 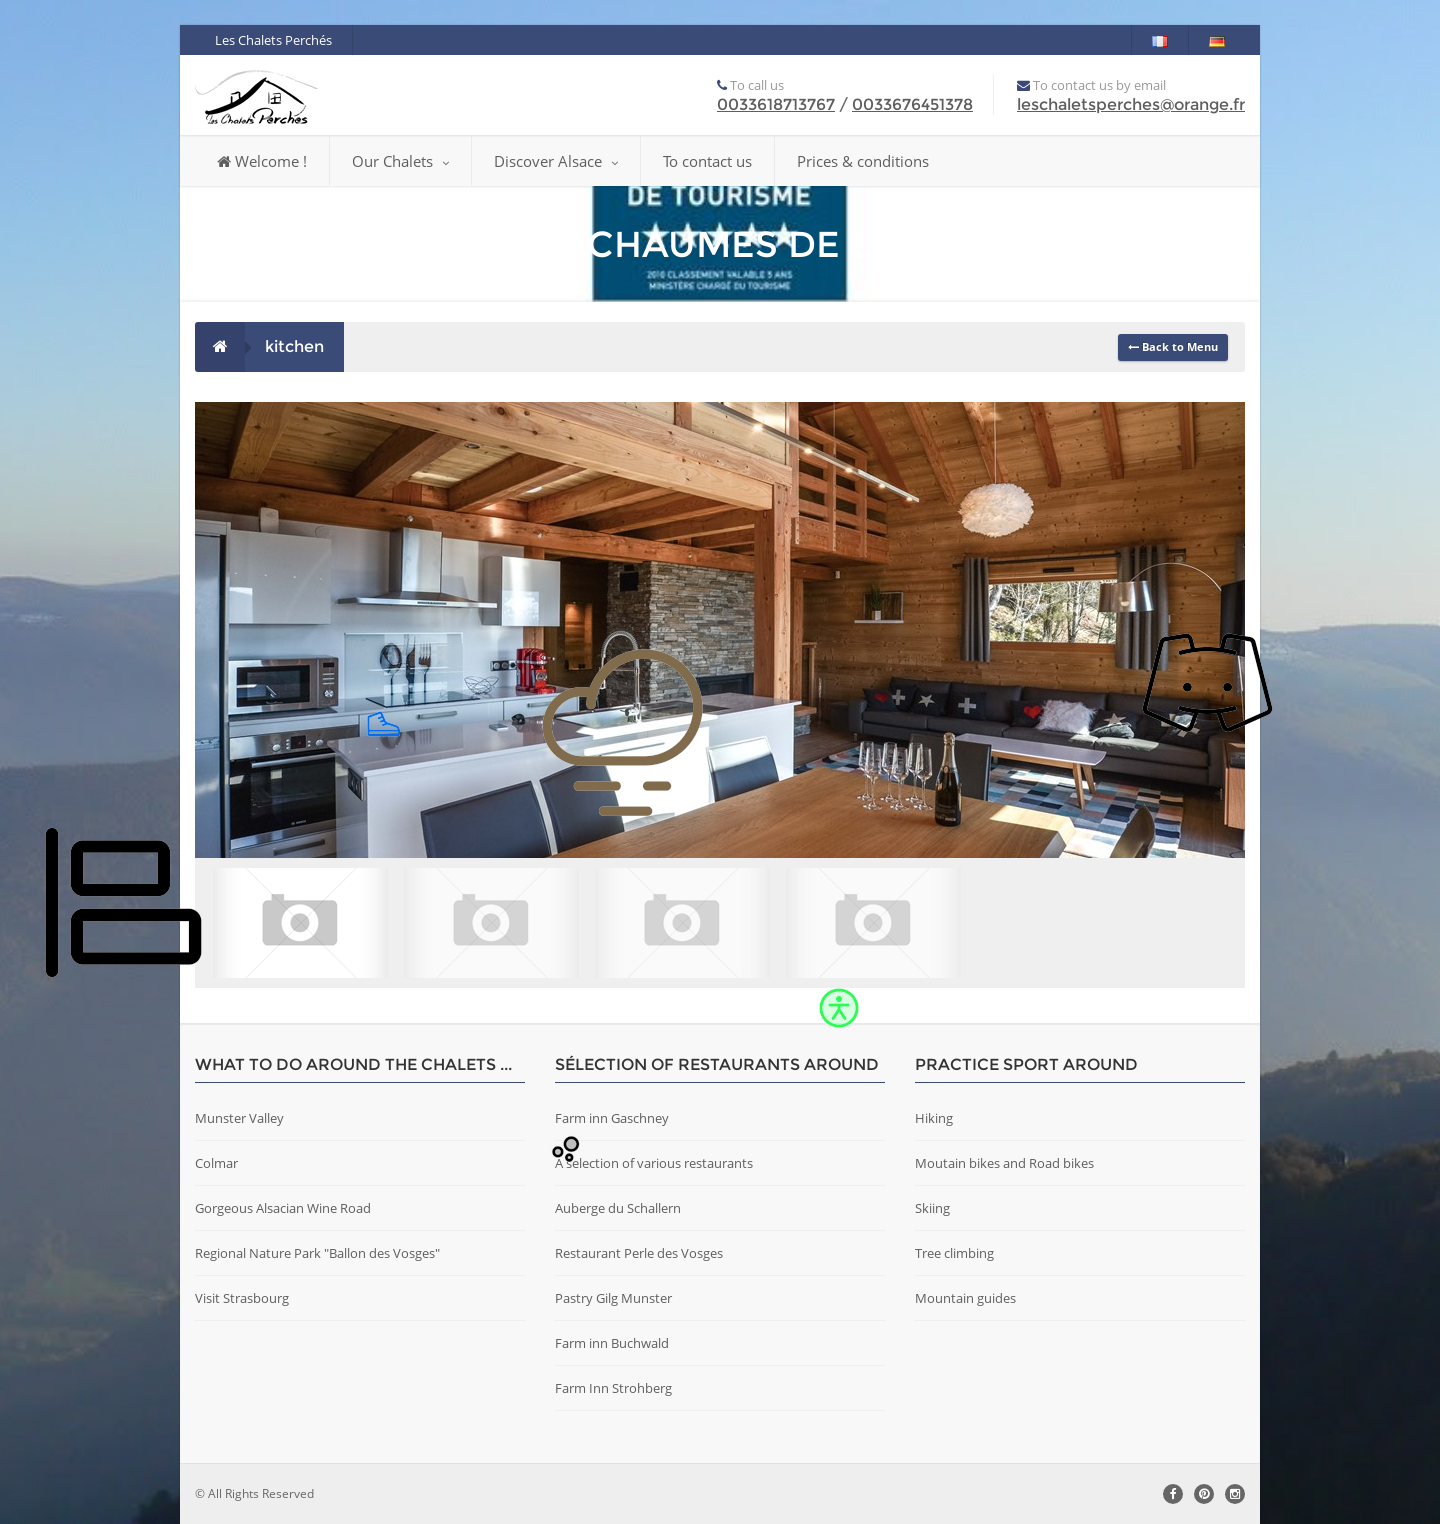 I want to click on indicates foggy weather conditions, so click(x=622, y=729).